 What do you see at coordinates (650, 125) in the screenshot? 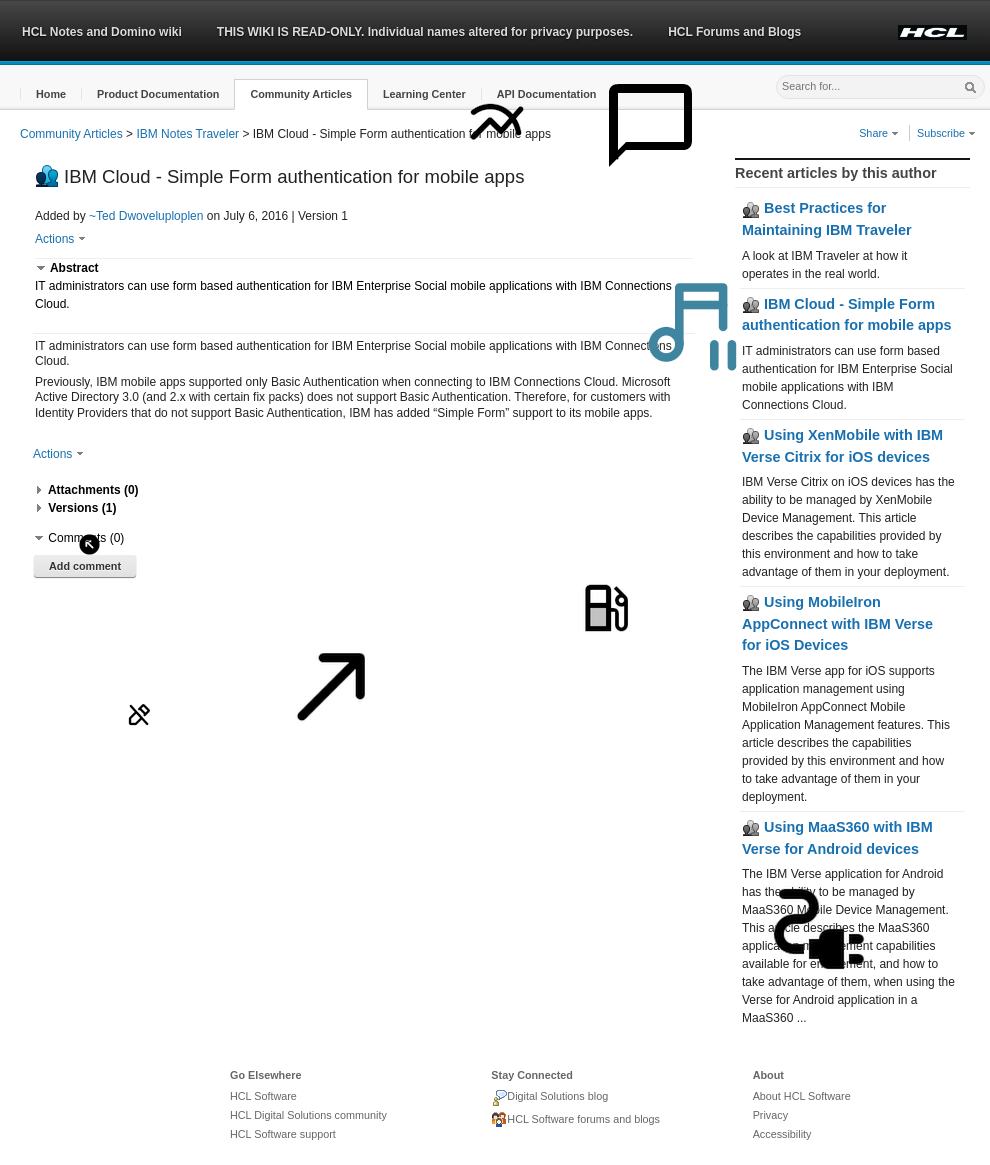
I see `open messaging or chat feature` at bounding box center [650, 125].